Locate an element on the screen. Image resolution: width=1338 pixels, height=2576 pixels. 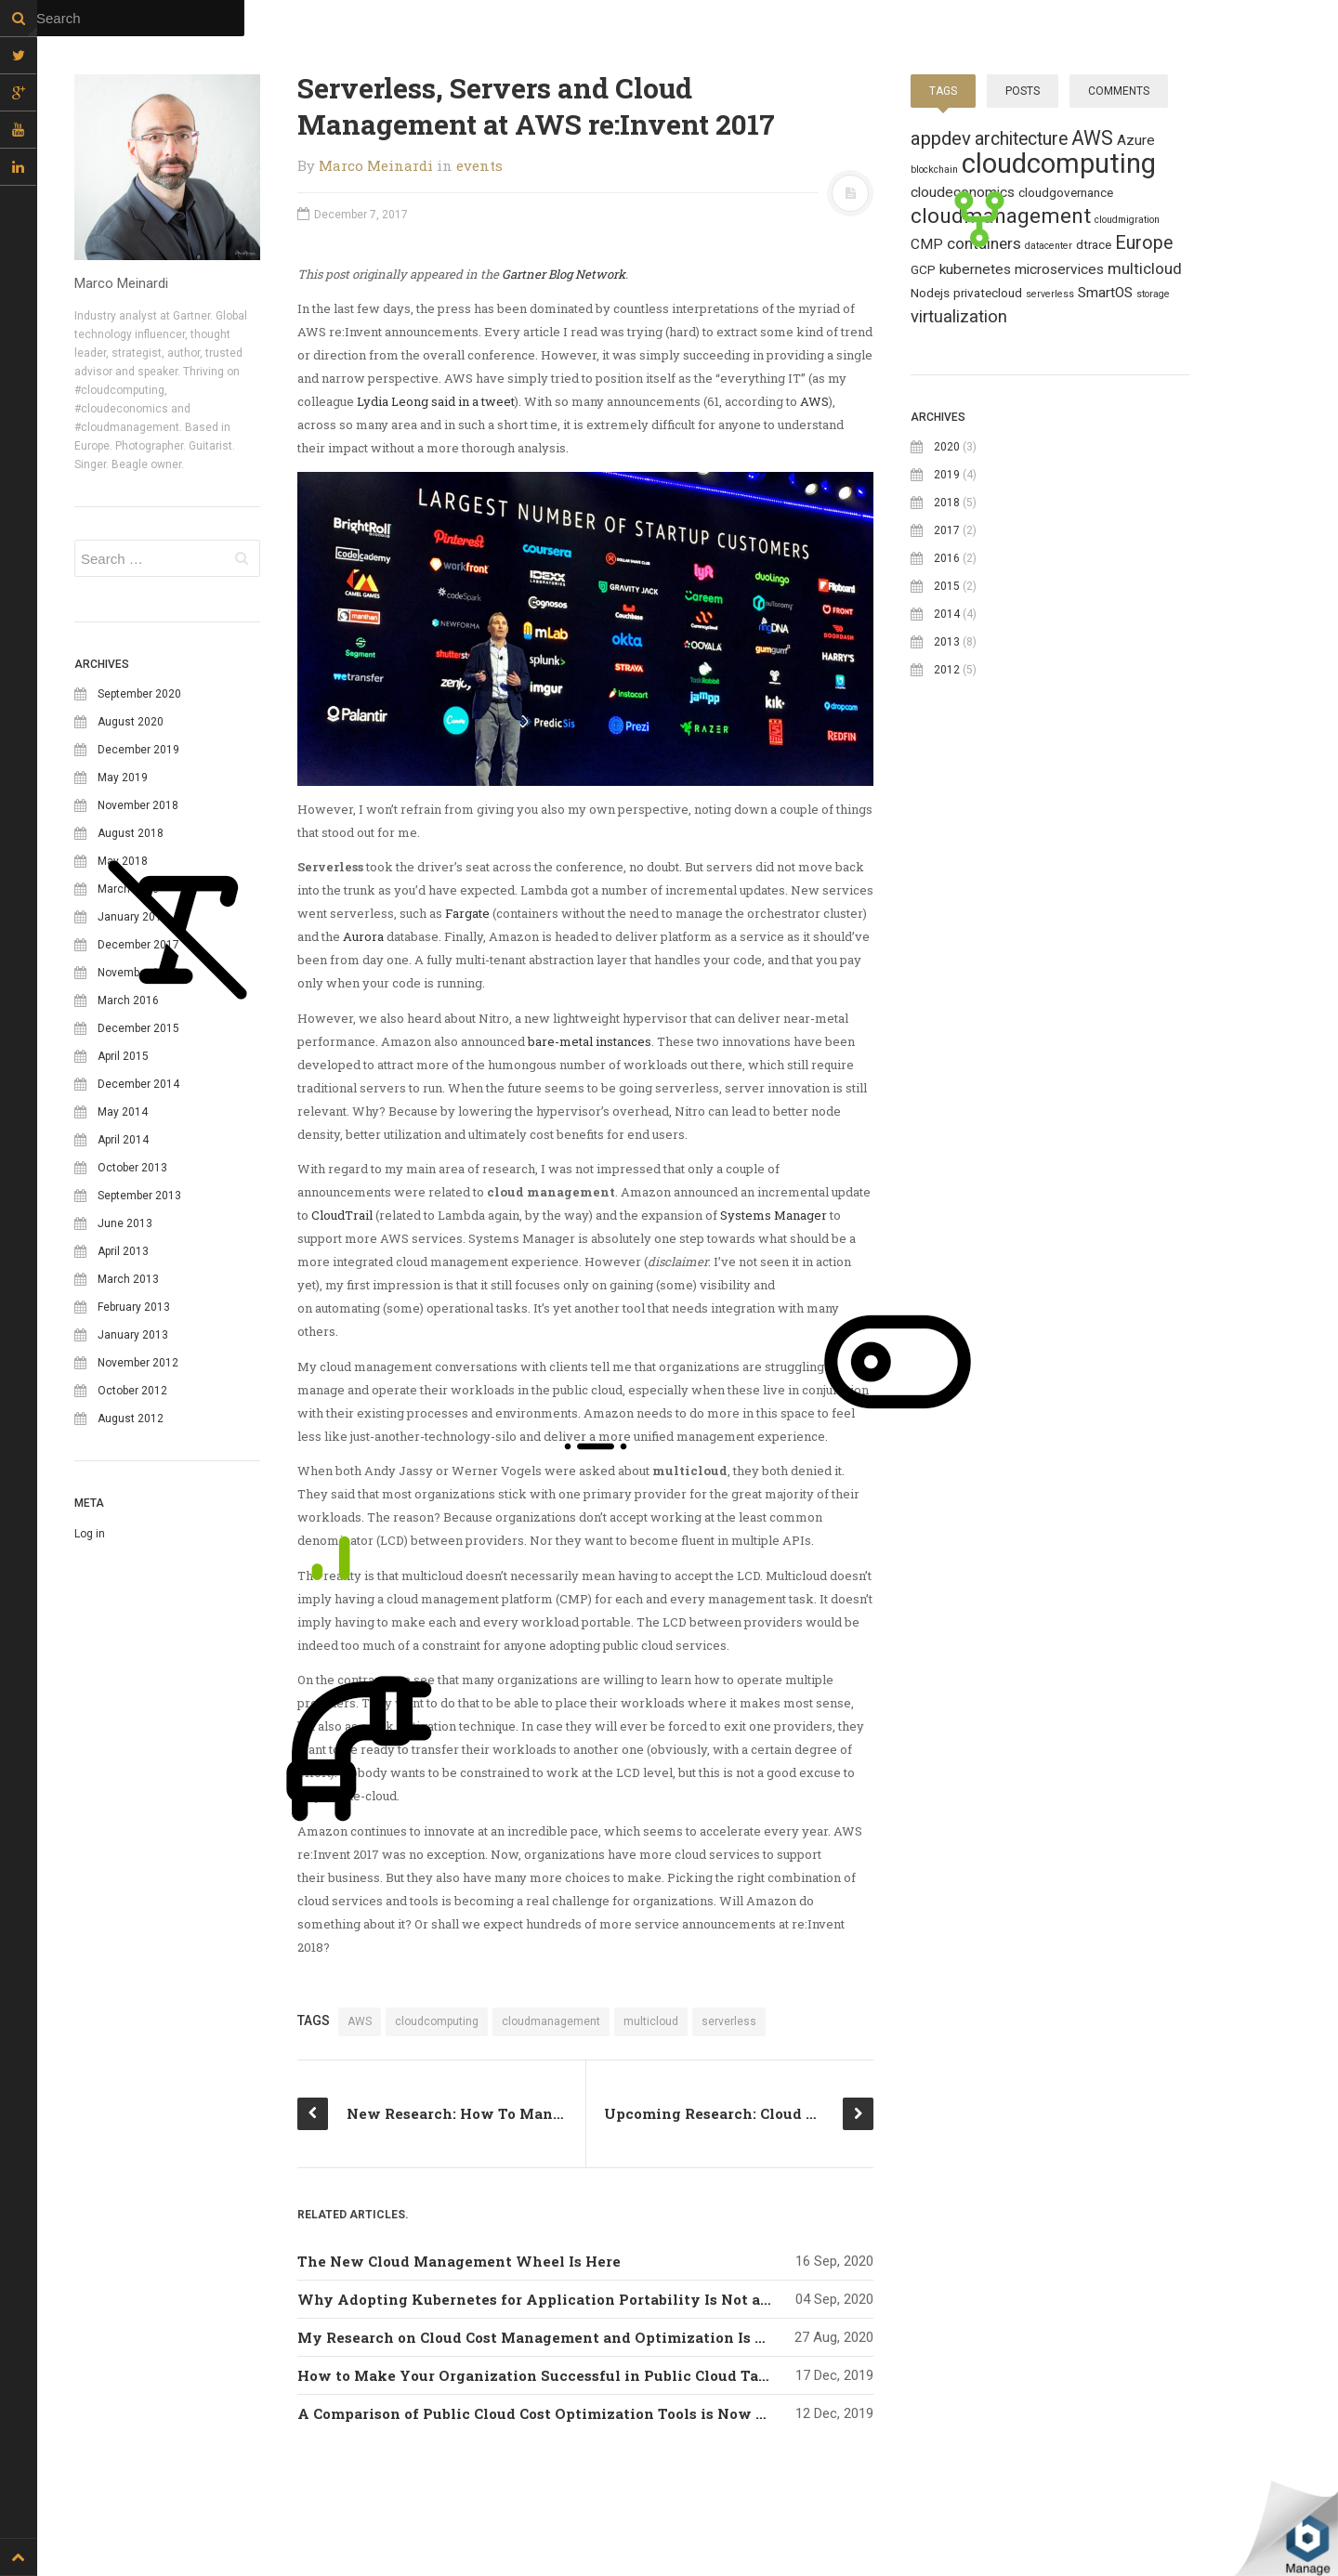
plumbing or pipe-related settings is located at coordinates (353, 1743).